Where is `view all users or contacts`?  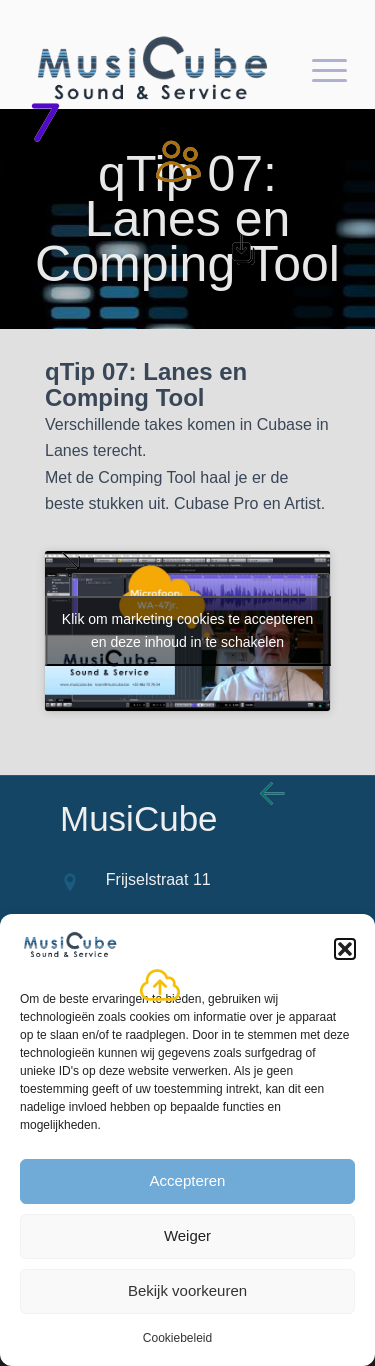
view all users or contacts is located at coordinates (178, 161).